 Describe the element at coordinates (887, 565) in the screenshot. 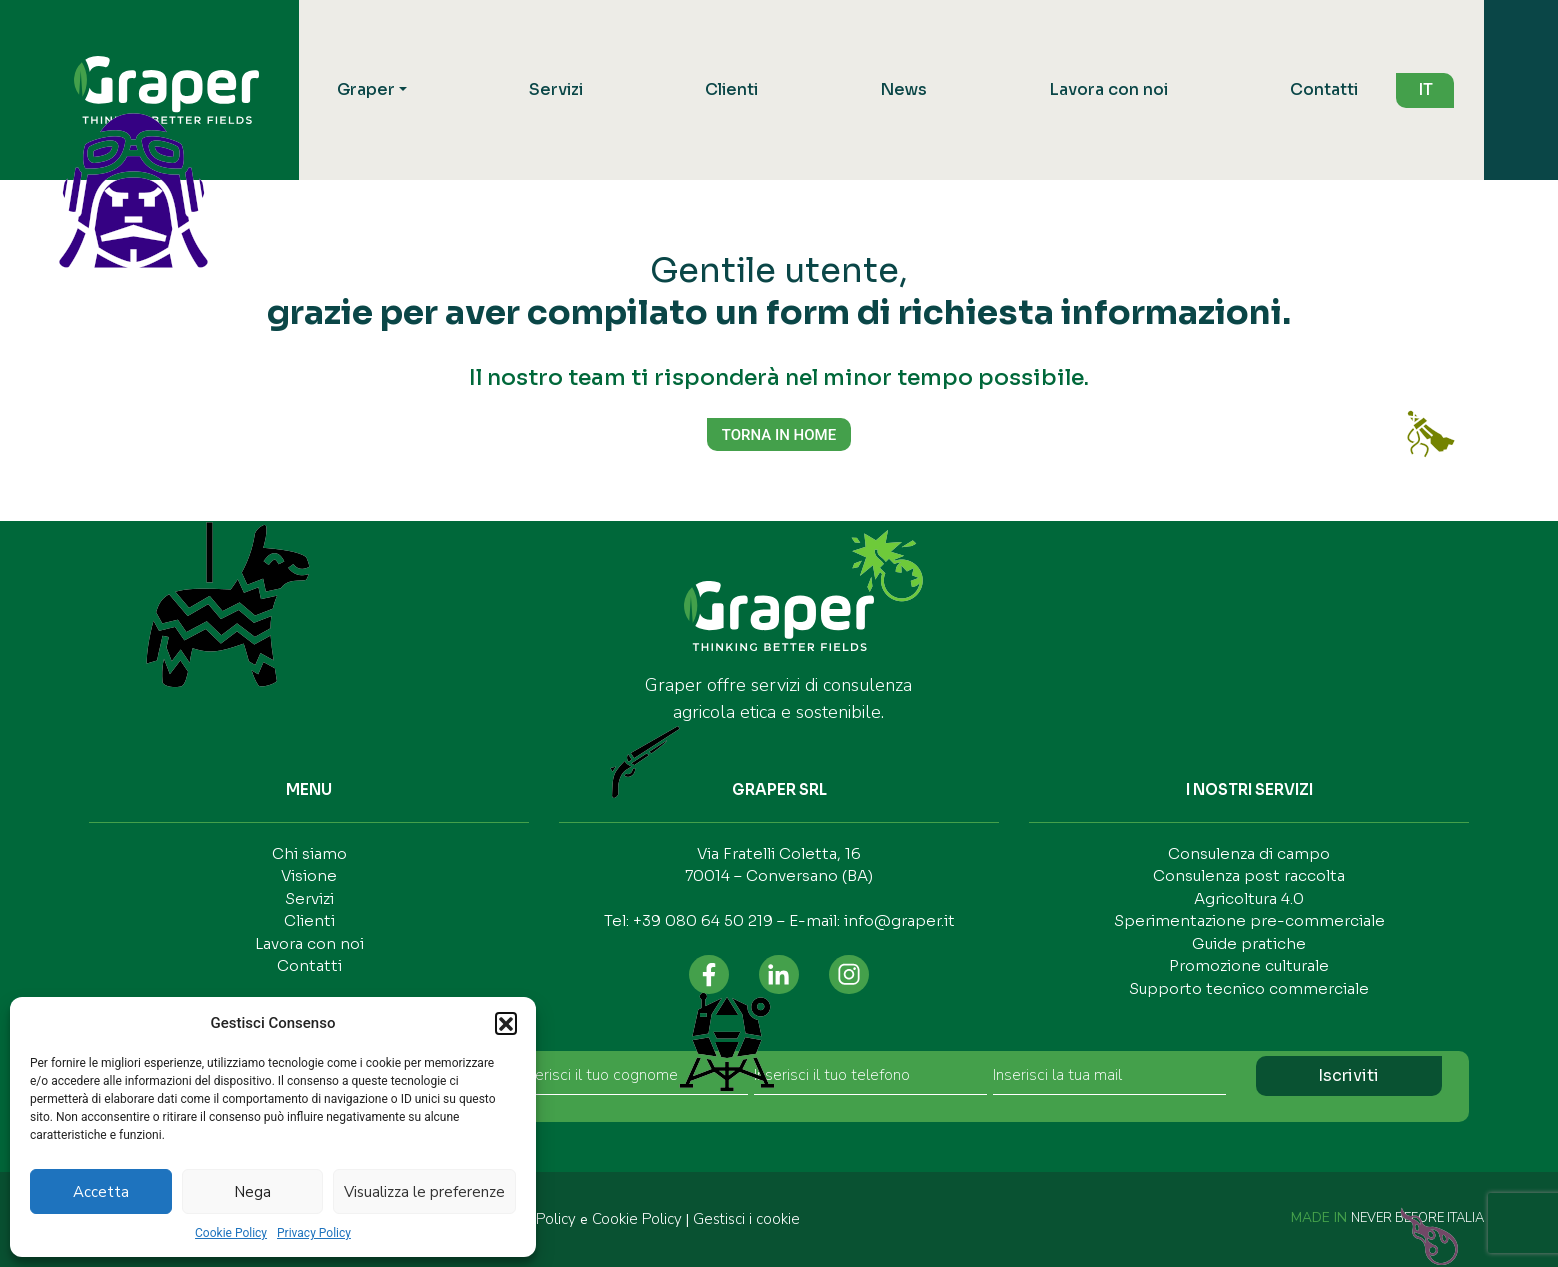

I see `detonate or trigger an explosion effect` at that location.